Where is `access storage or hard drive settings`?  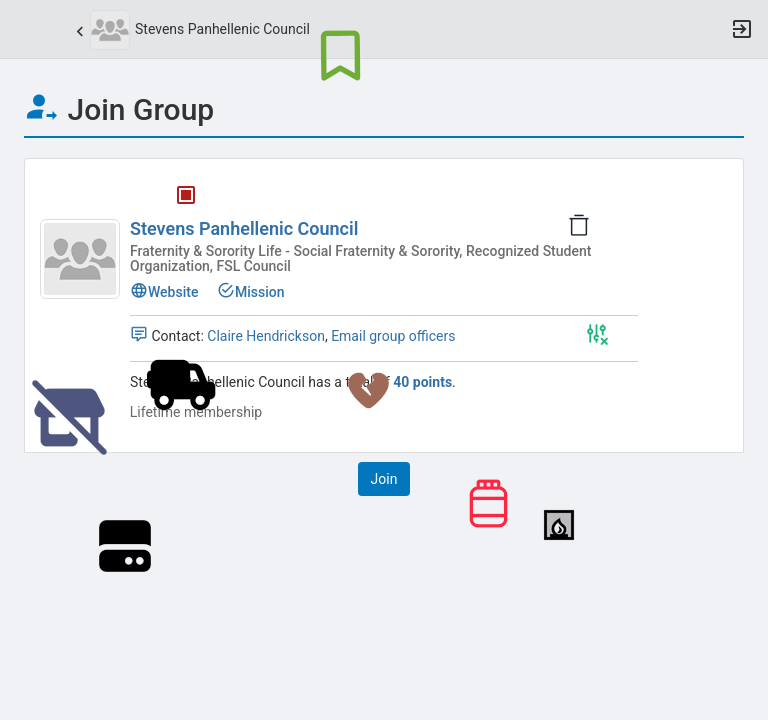 access storage or hard drive settings is located at coordinates (125, 546).